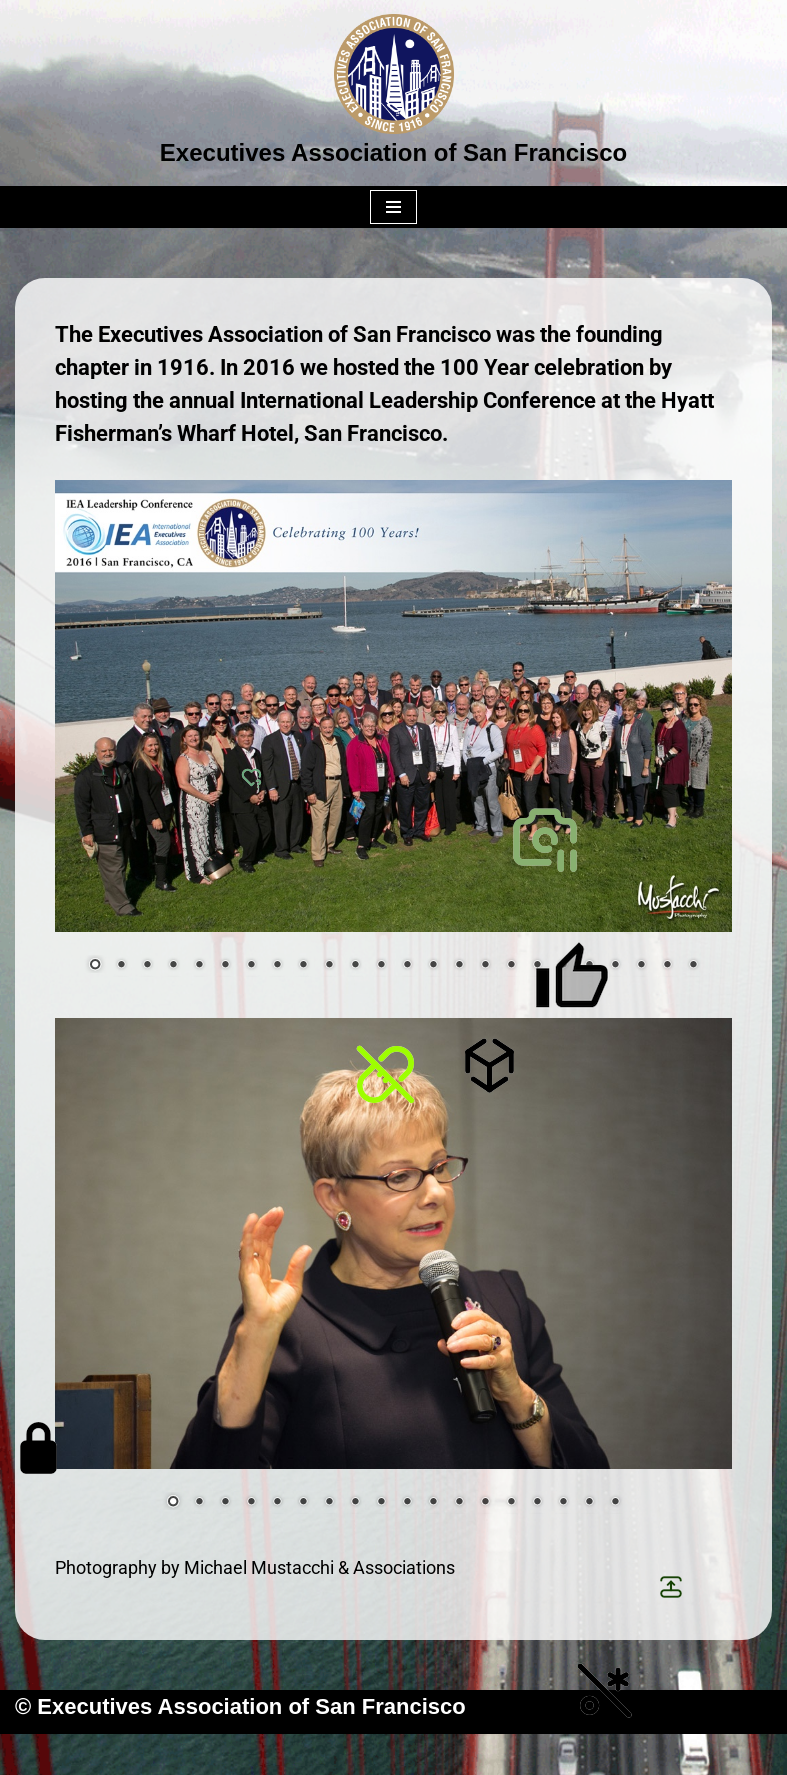 The height and width of the screenshot is (1775, 787). I want to click on unity game engine logo, so click(489, 1065).